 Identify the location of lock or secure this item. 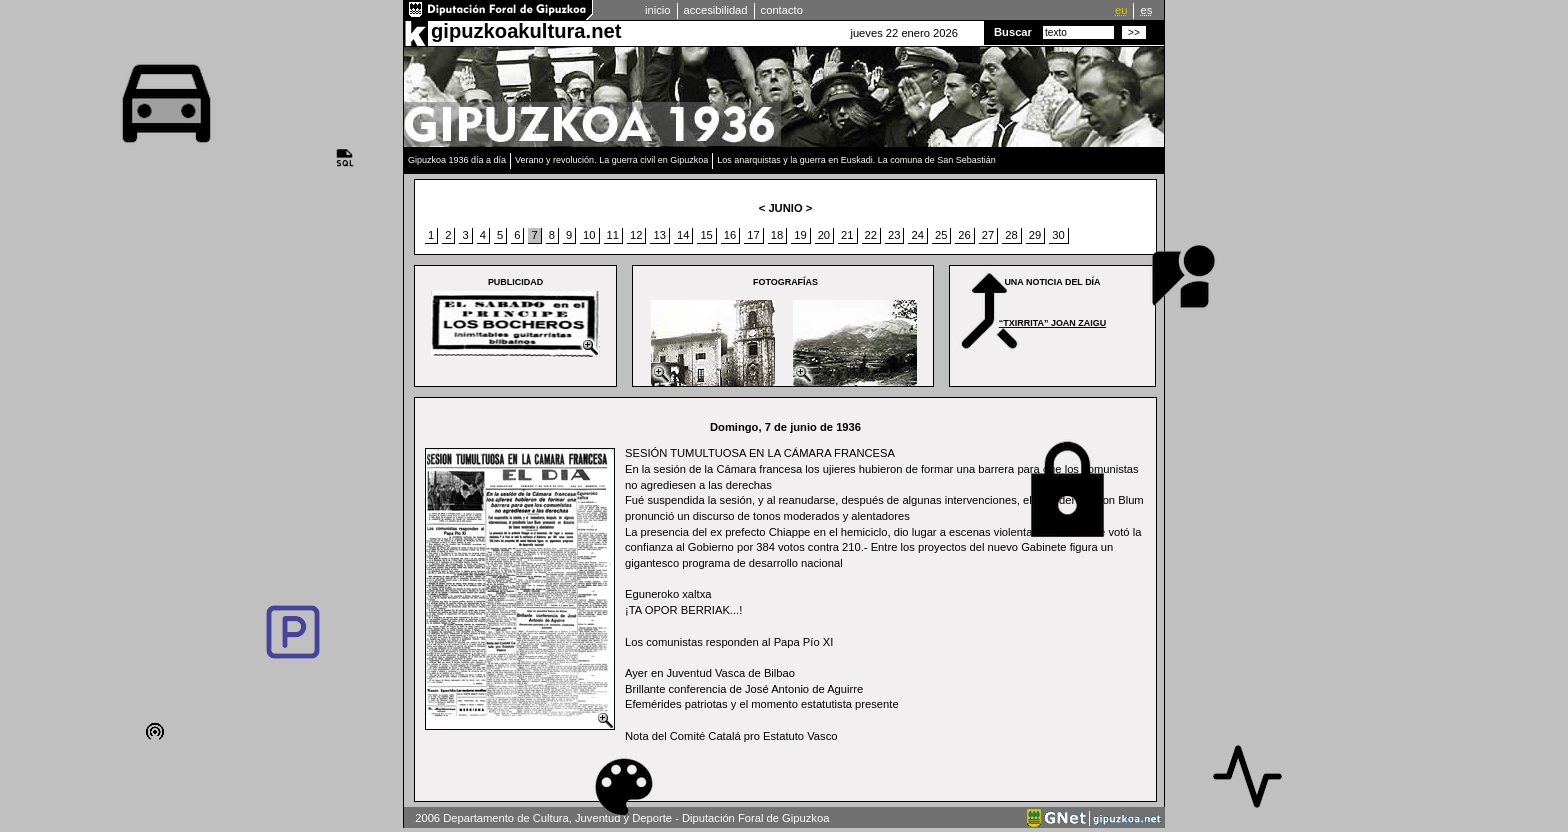
(1067, 491).